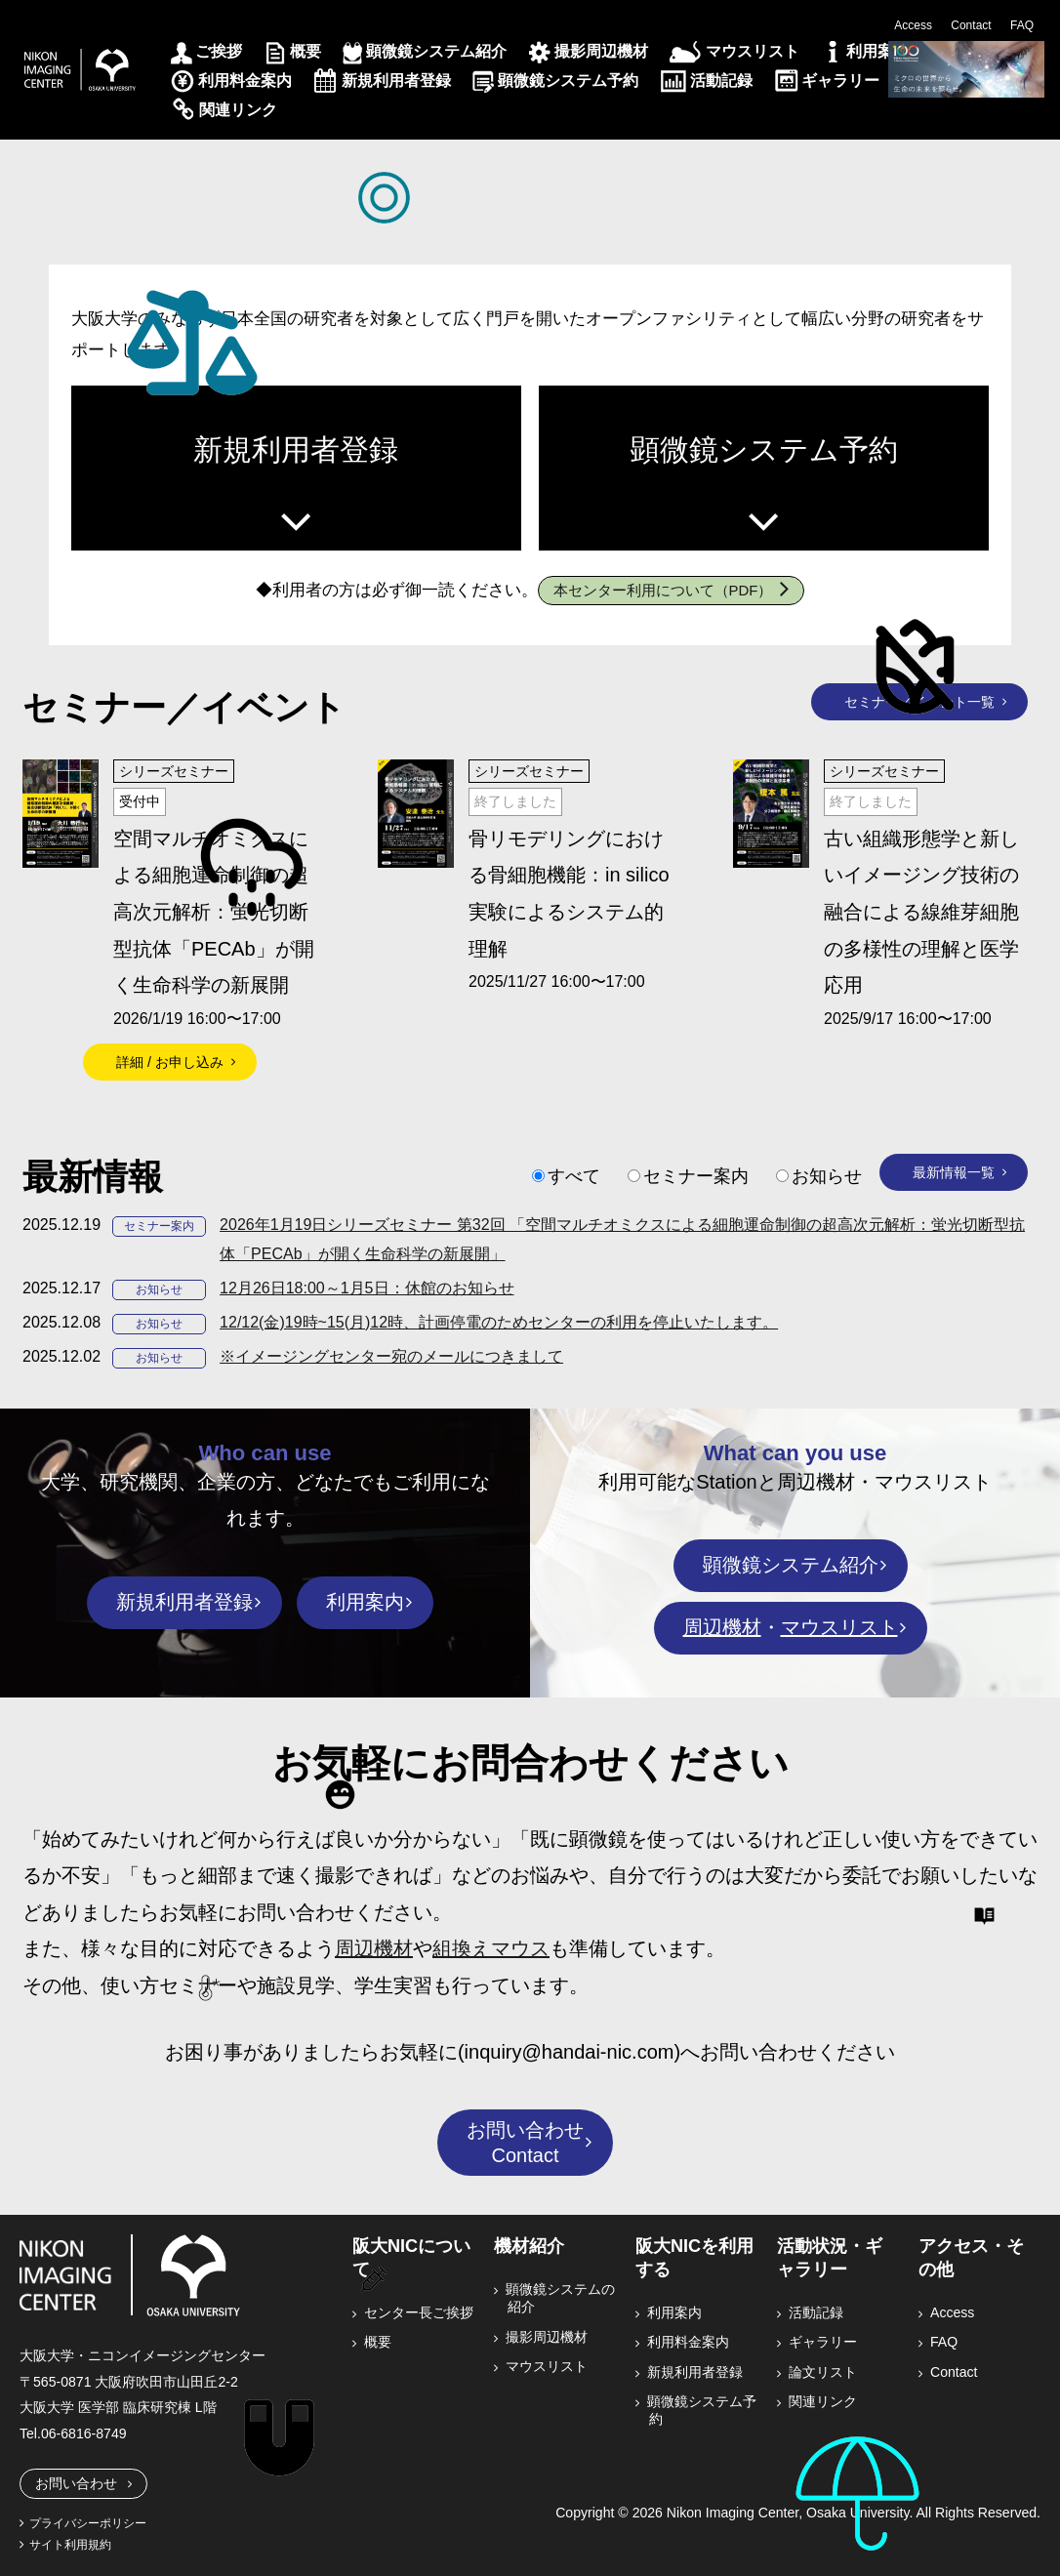 The width and height of the screenshot is (1060, 2576). Describe the element at coordinates (857, 2493) in the screenshot. I see `view weather protection or rain forecast` at that location.